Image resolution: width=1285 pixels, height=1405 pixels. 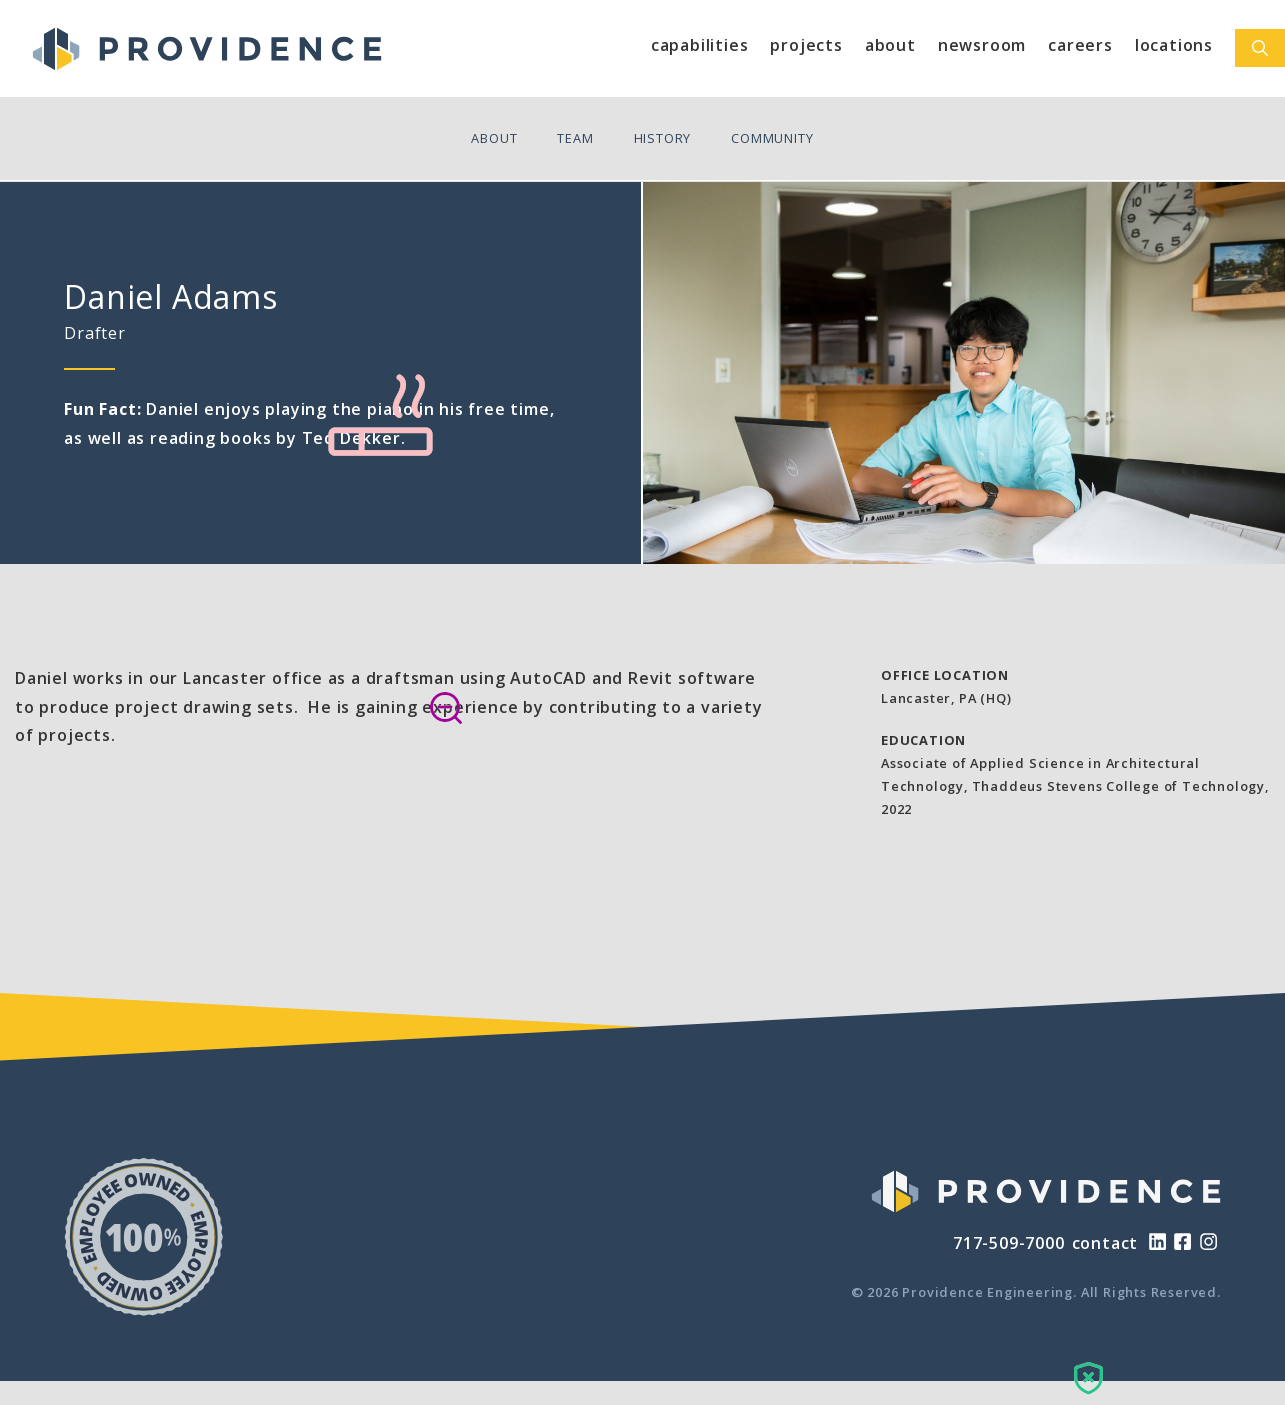 What do you see at coordinates (446, 708) in the screenshot?
I see `zoom out to decrease magnification` at bounding box center [446, 708].